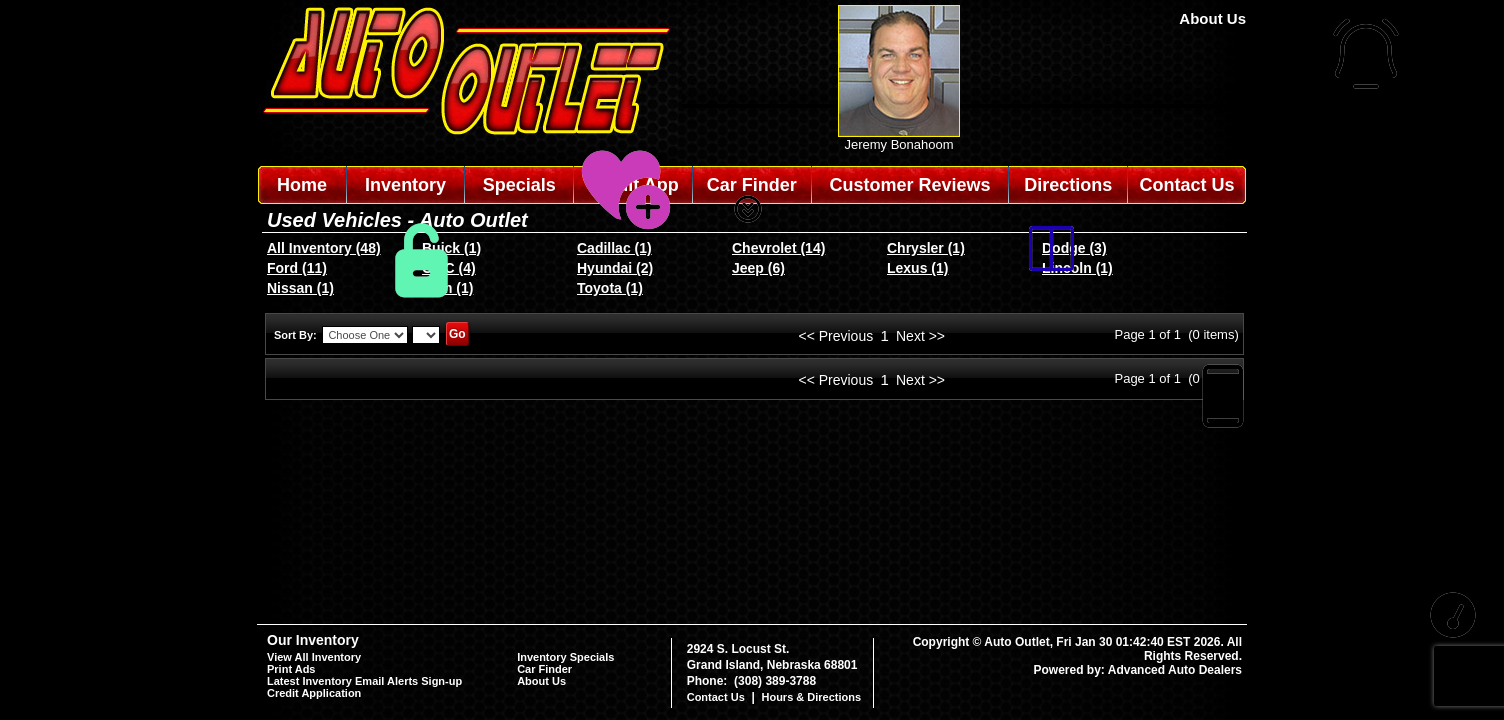 The width and height of the screenshot is (1504, 720). What do you see at coordinates (1366, 55) in the screenshot?
I see `new notification alert` at bounding box center [1366, 55].